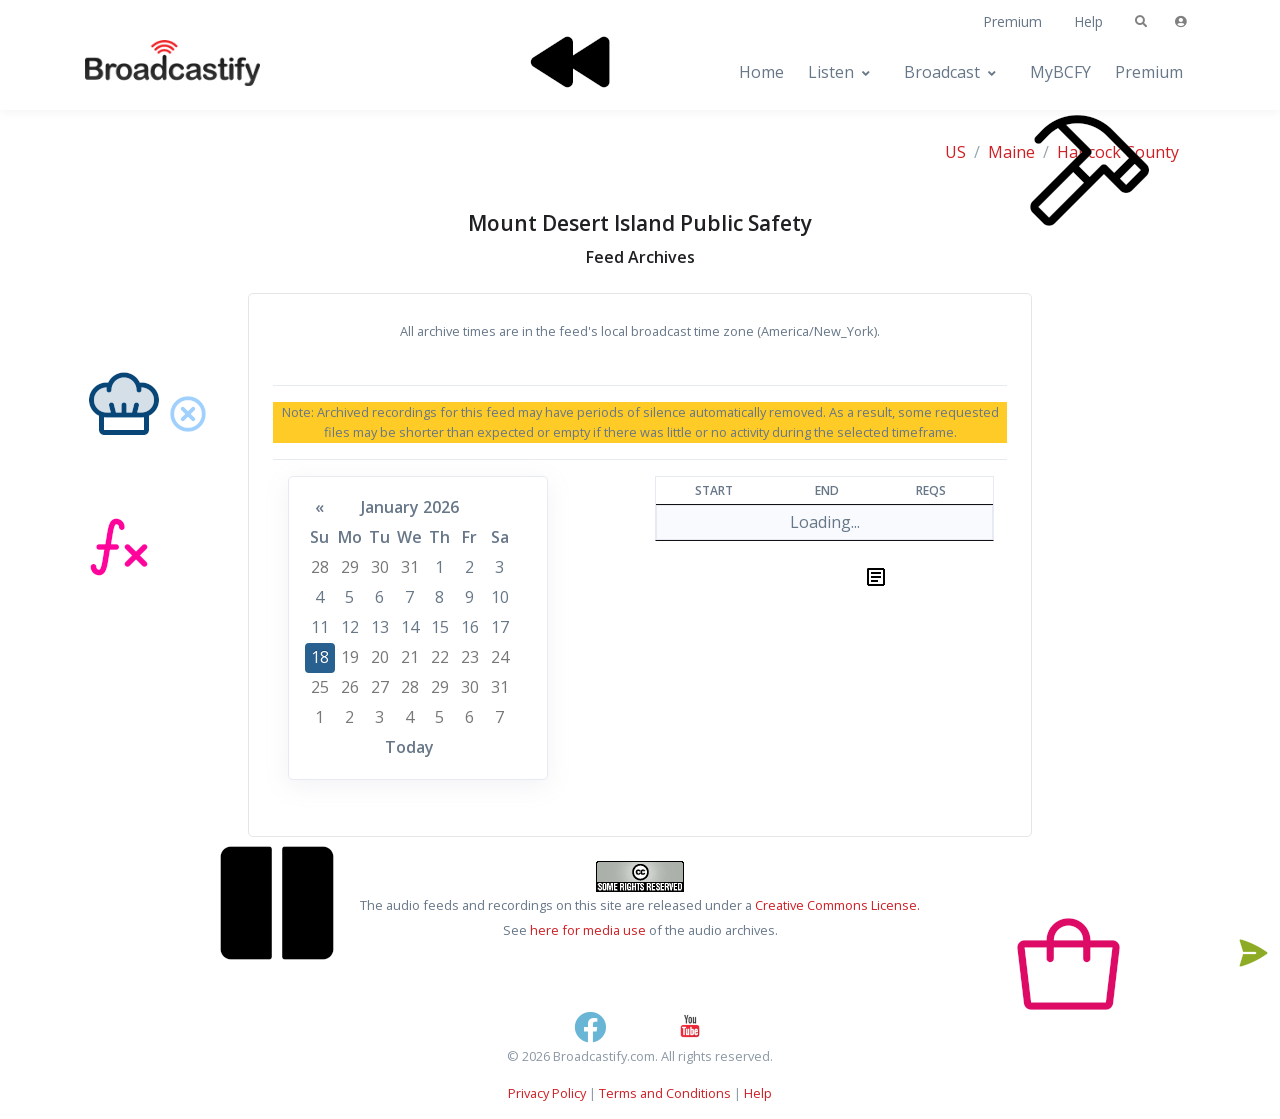 The image size is (1280, 1119). I want to click on rewind media playback, so click(573, 62).